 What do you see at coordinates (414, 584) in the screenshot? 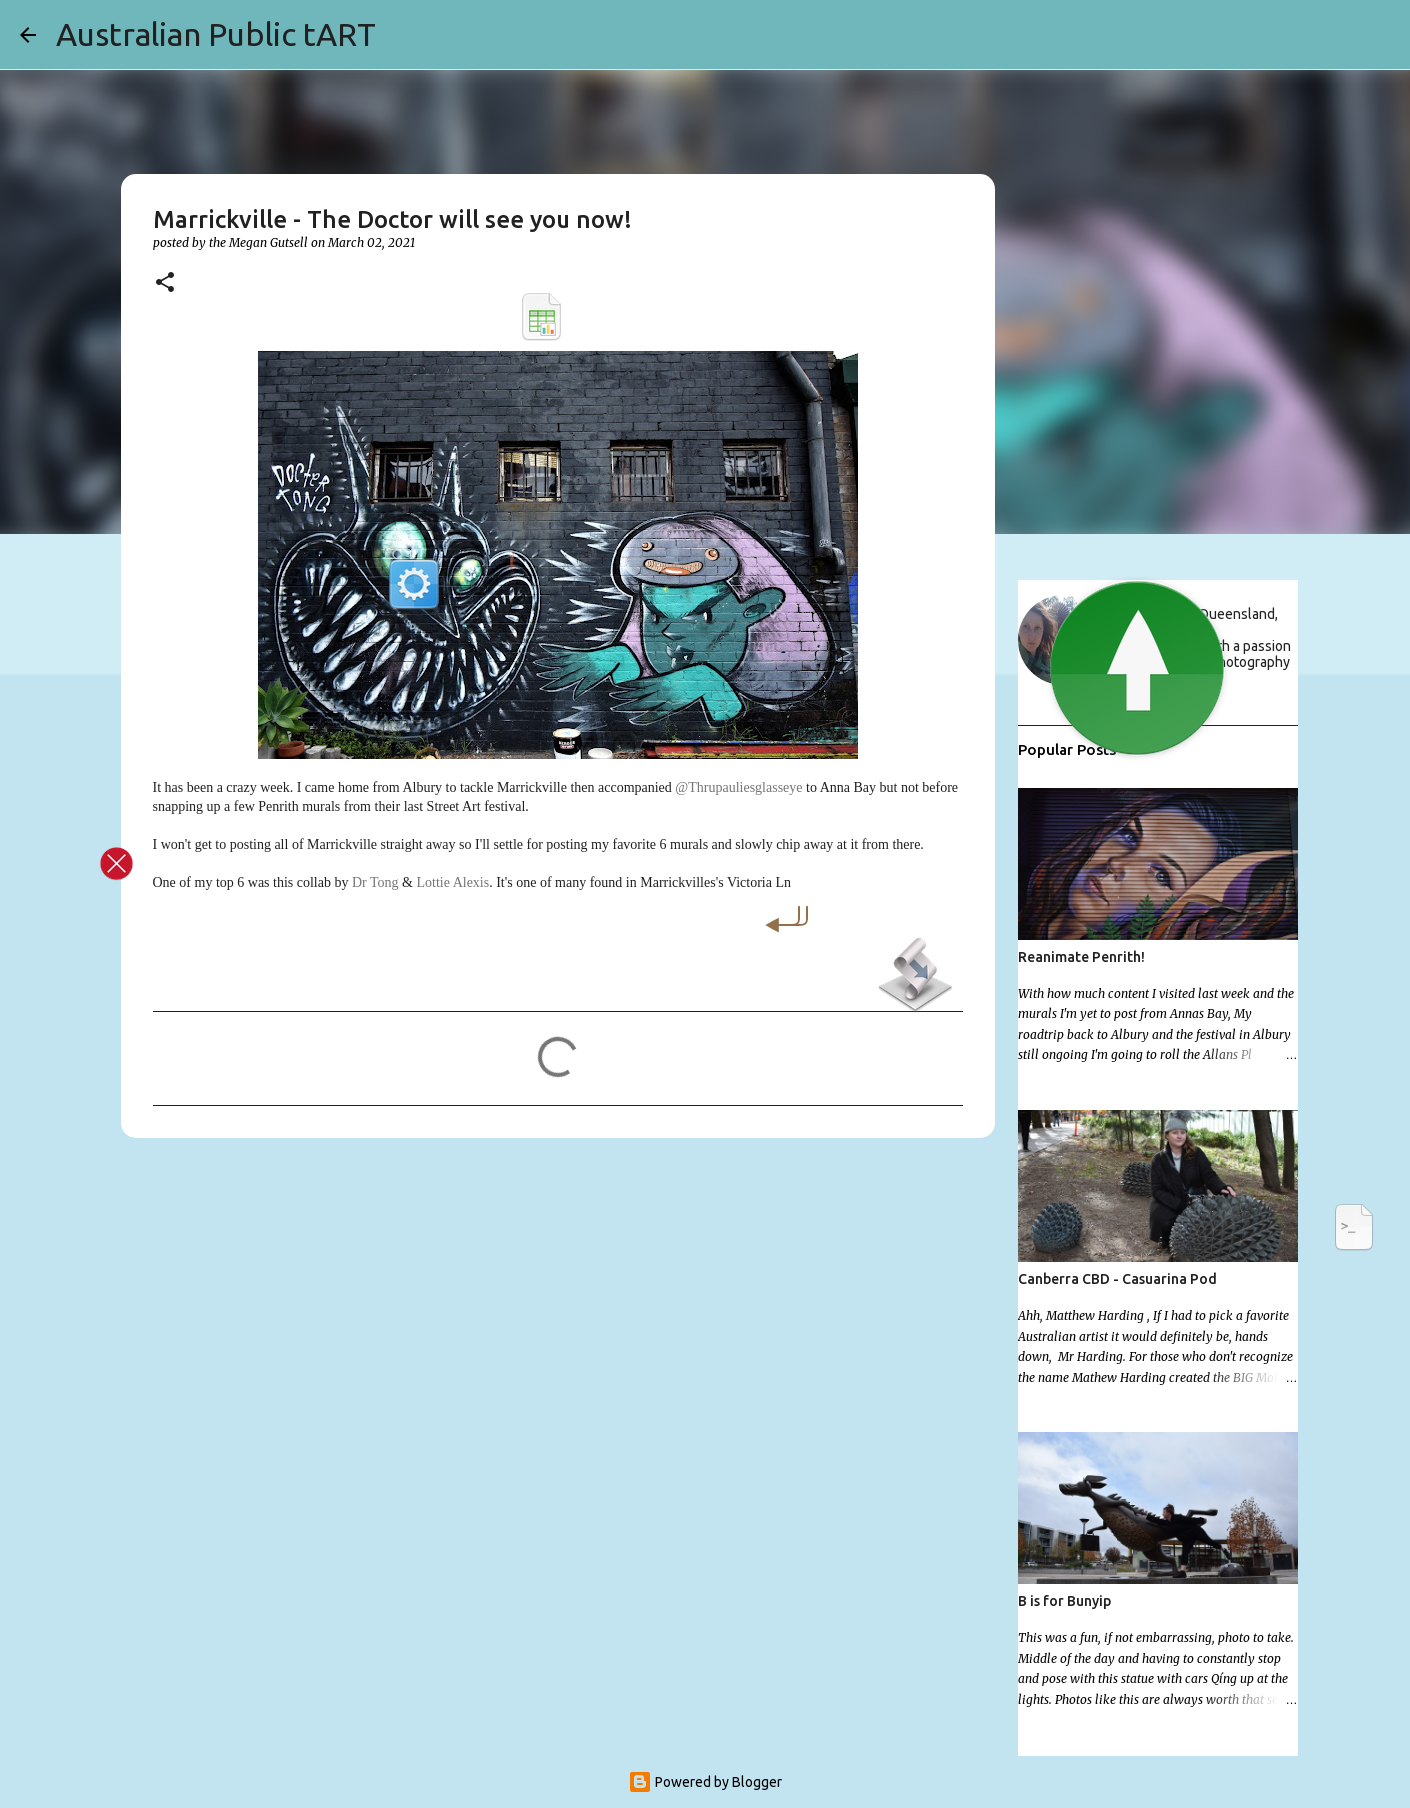
I see `ms-dos executable file type indicator` at bounding box center [414, 584].